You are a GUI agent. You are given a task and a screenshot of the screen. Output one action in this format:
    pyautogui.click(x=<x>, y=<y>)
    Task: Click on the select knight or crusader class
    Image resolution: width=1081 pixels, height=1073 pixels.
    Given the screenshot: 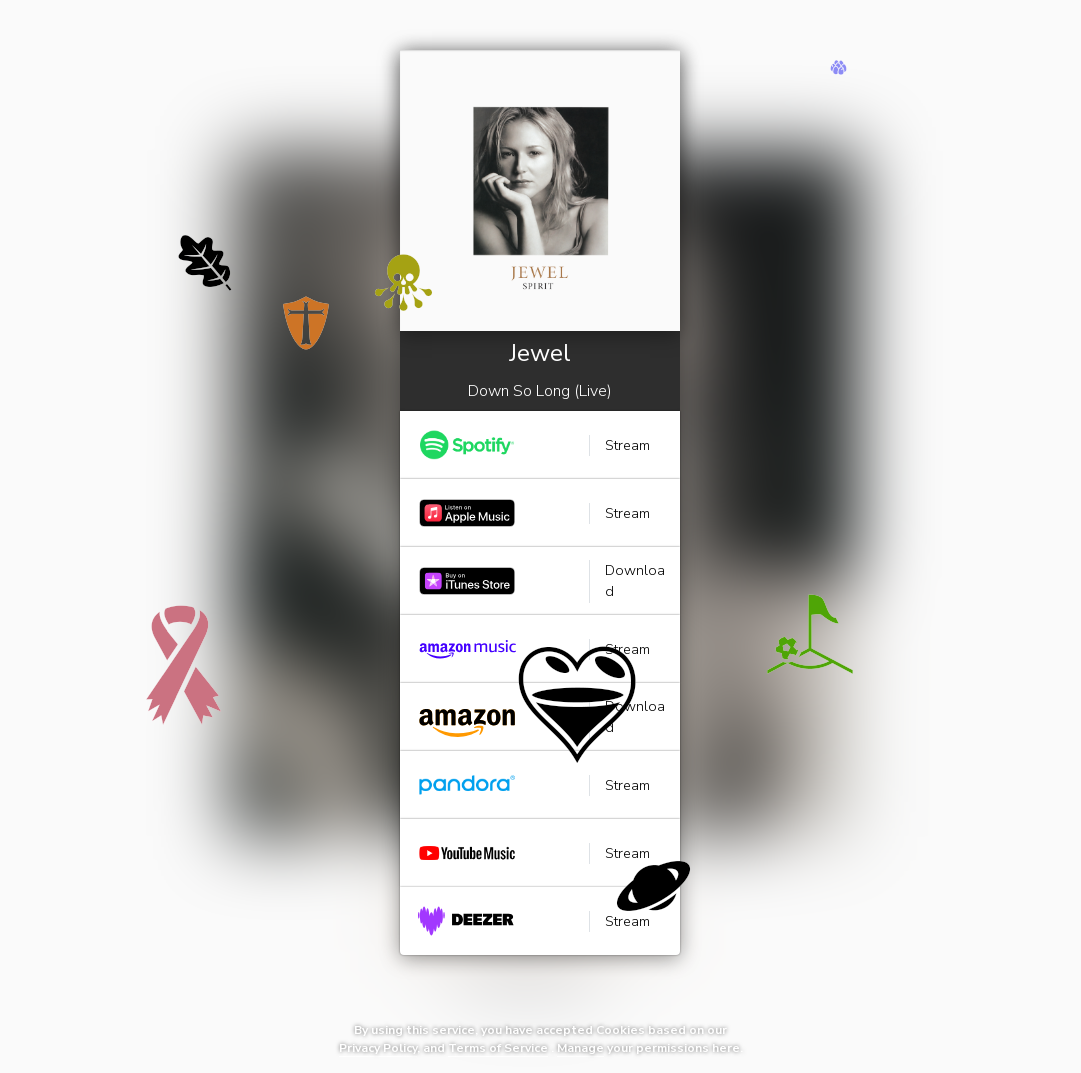 What is the action you would take?
    pyautogui.click(x=306, y=323)
    